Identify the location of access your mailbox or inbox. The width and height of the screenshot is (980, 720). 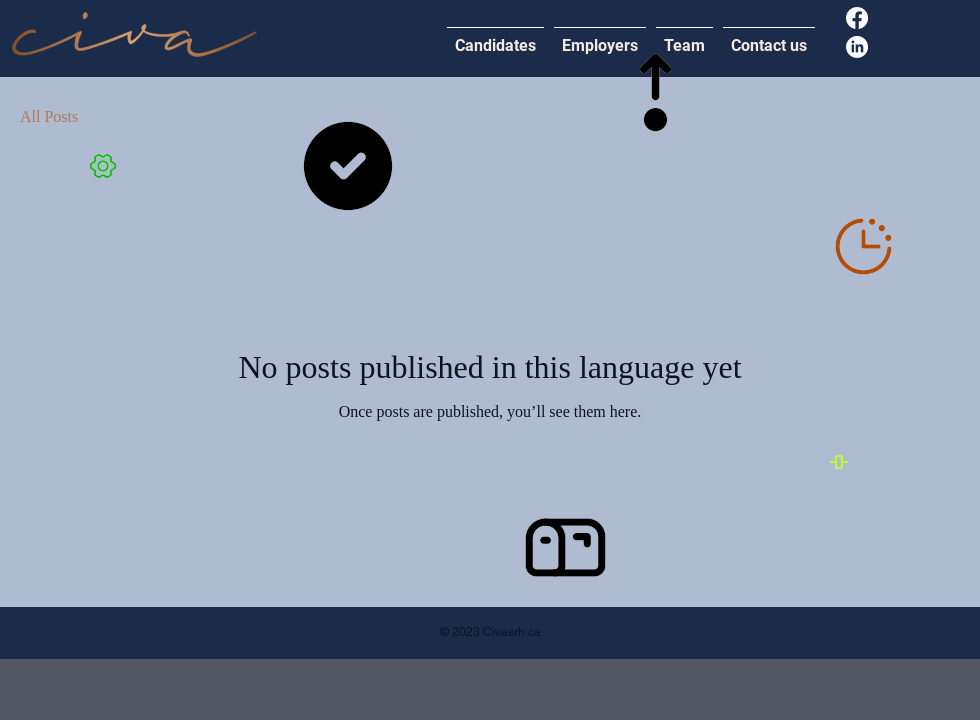
(565, 547).